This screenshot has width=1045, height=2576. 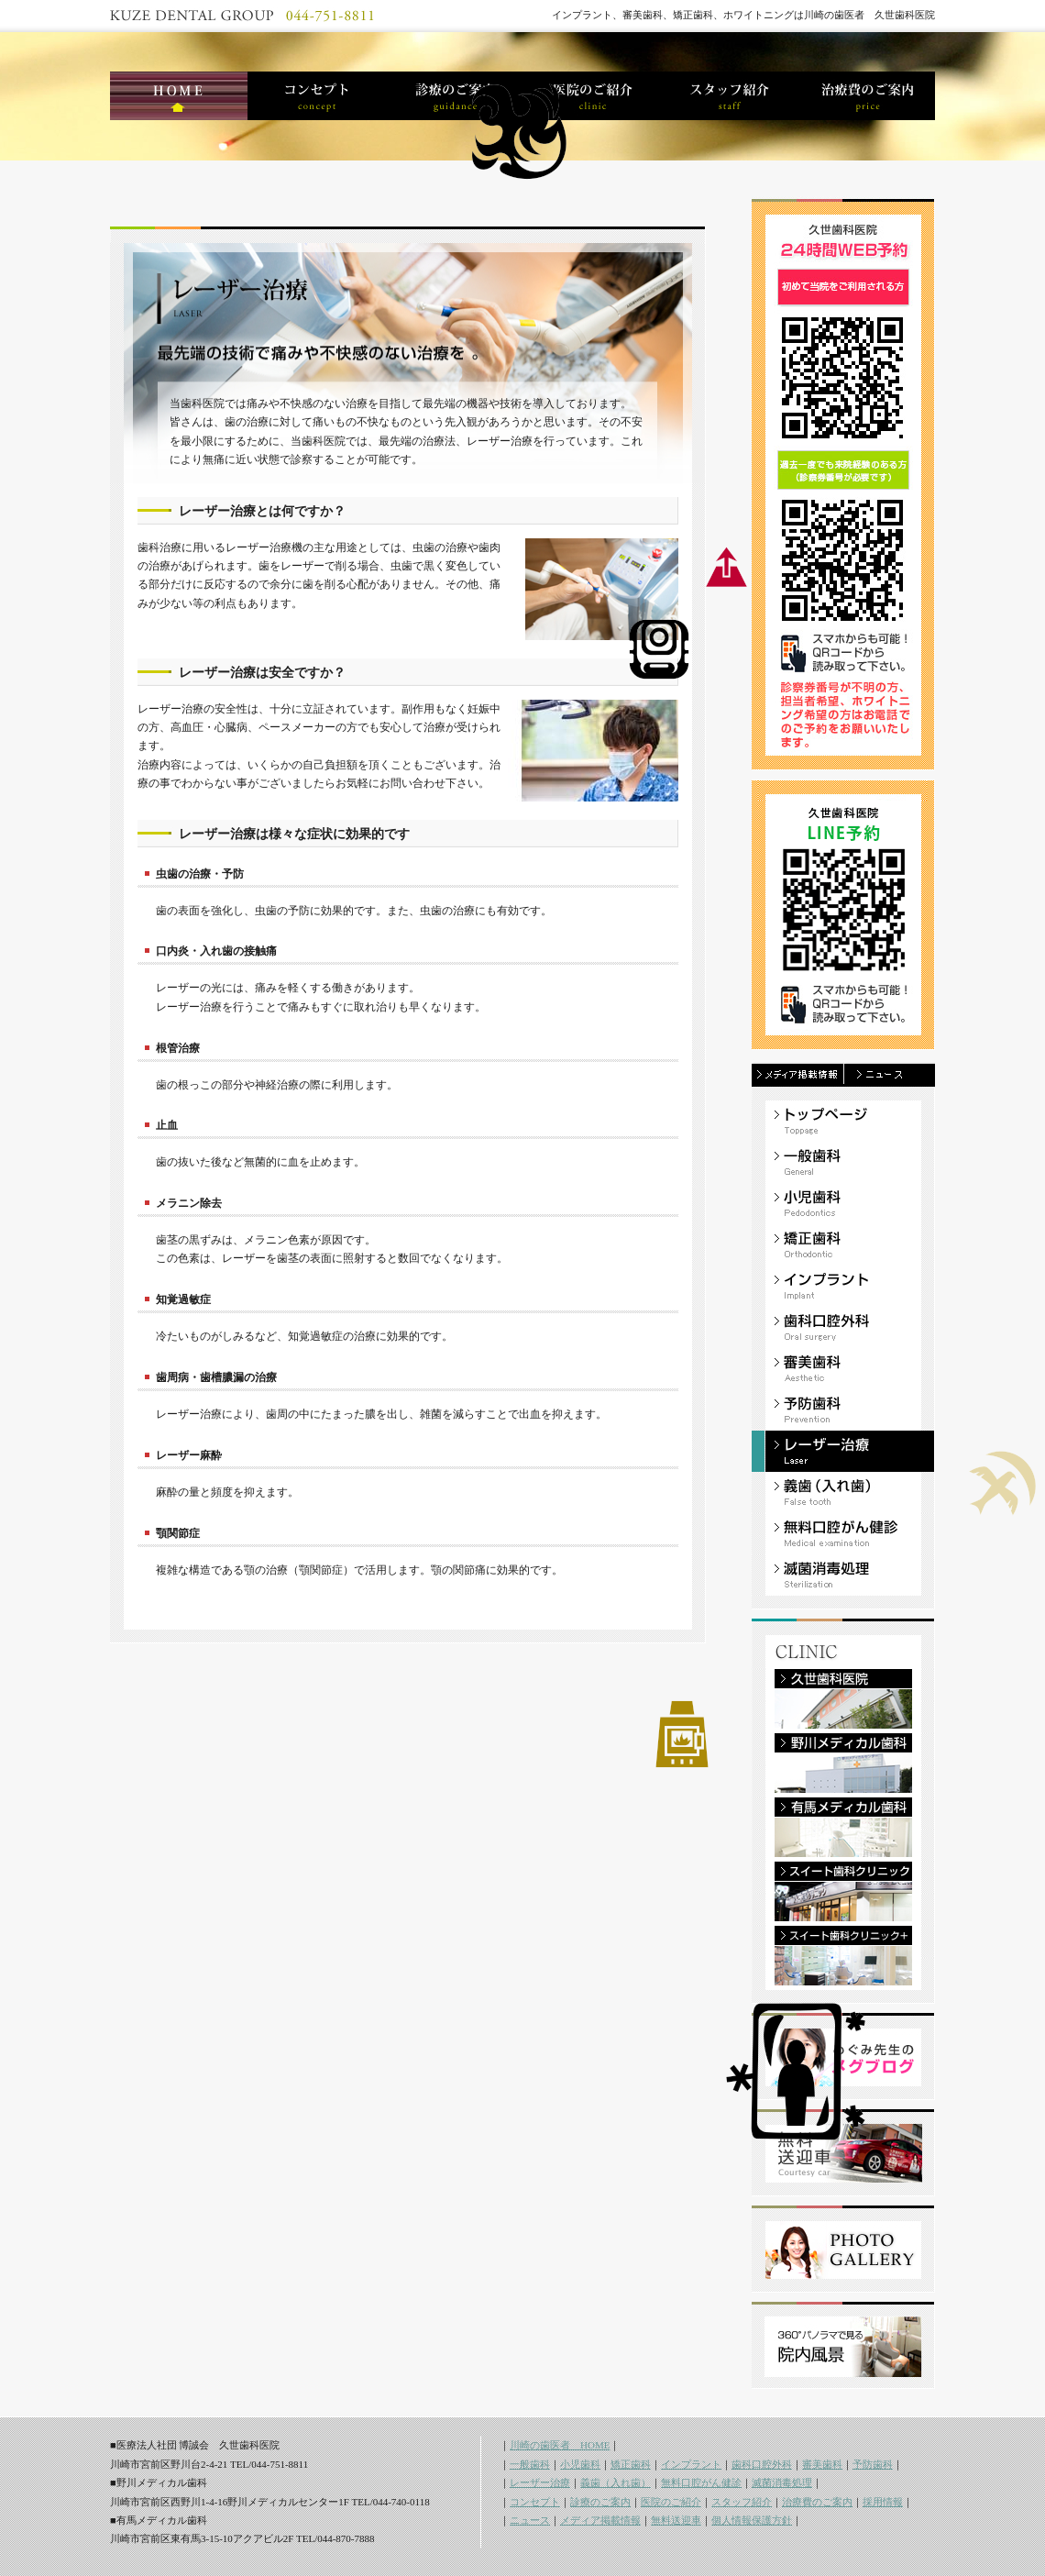 I want to click on play a card from your hand, so click(x=726, y=566).